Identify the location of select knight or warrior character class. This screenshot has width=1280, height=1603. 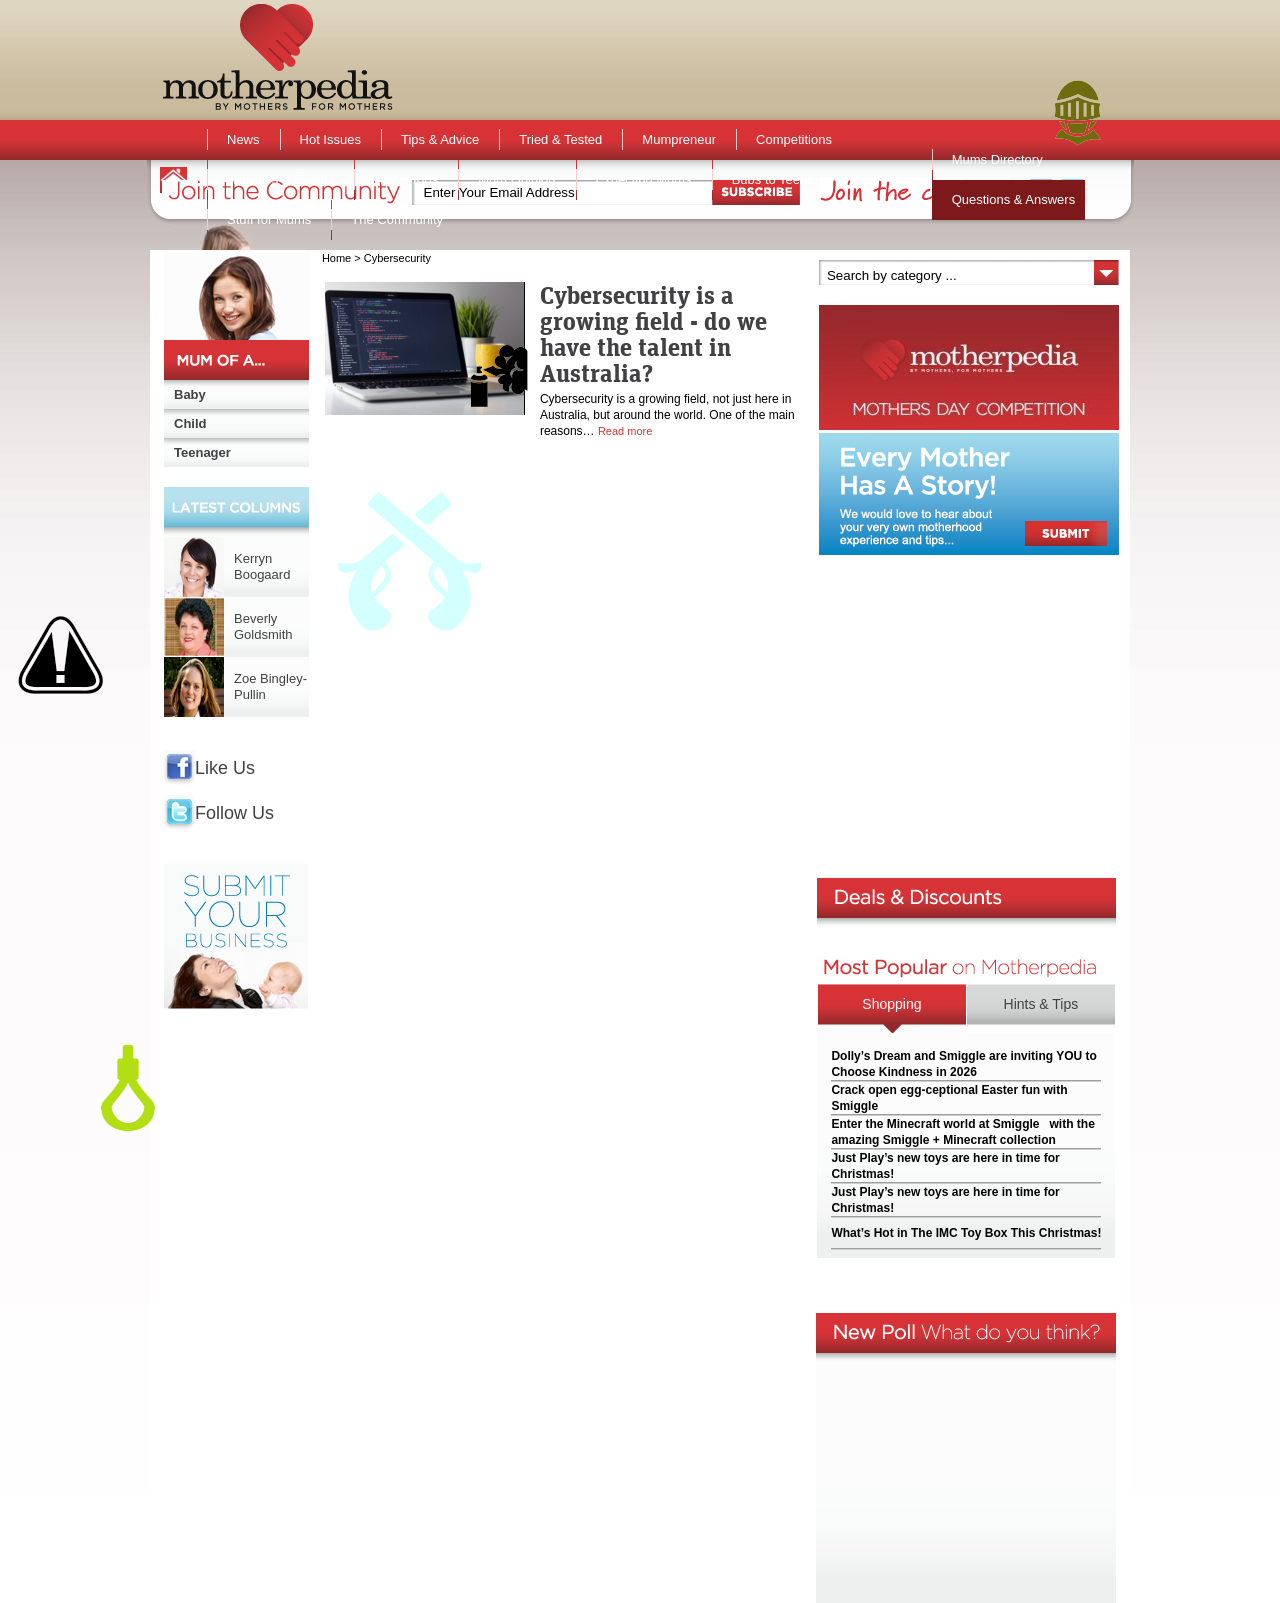
(1077, 112).